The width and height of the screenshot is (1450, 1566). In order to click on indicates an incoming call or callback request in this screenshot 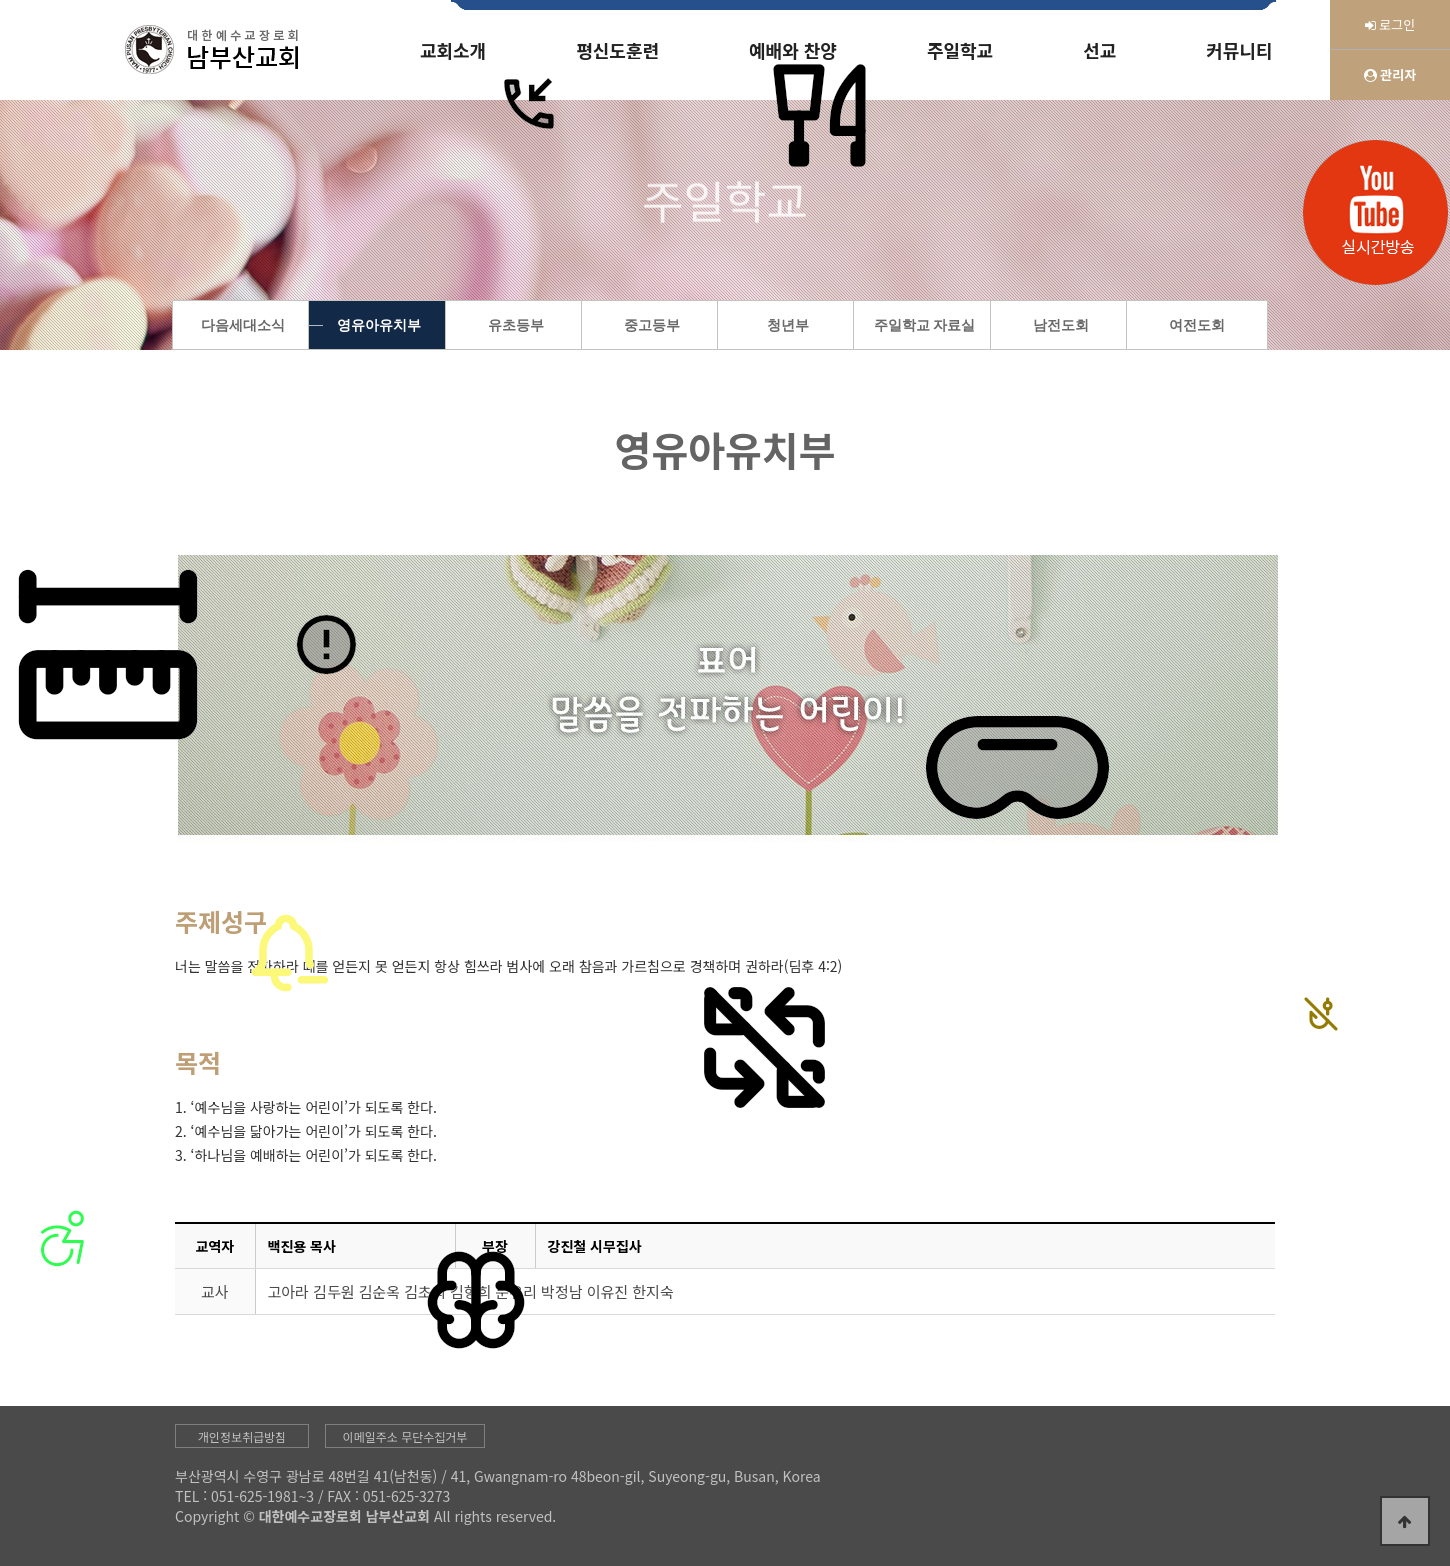, I will do `click(529, 104)`.